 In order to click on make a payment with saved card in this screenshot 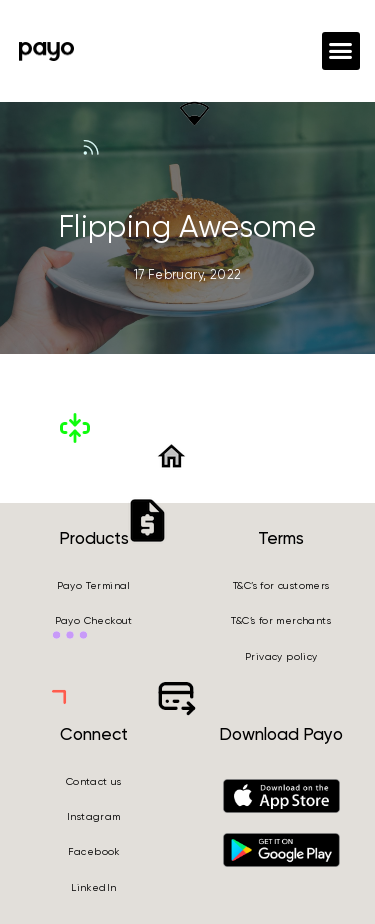, I will do `click(176, 696)`.